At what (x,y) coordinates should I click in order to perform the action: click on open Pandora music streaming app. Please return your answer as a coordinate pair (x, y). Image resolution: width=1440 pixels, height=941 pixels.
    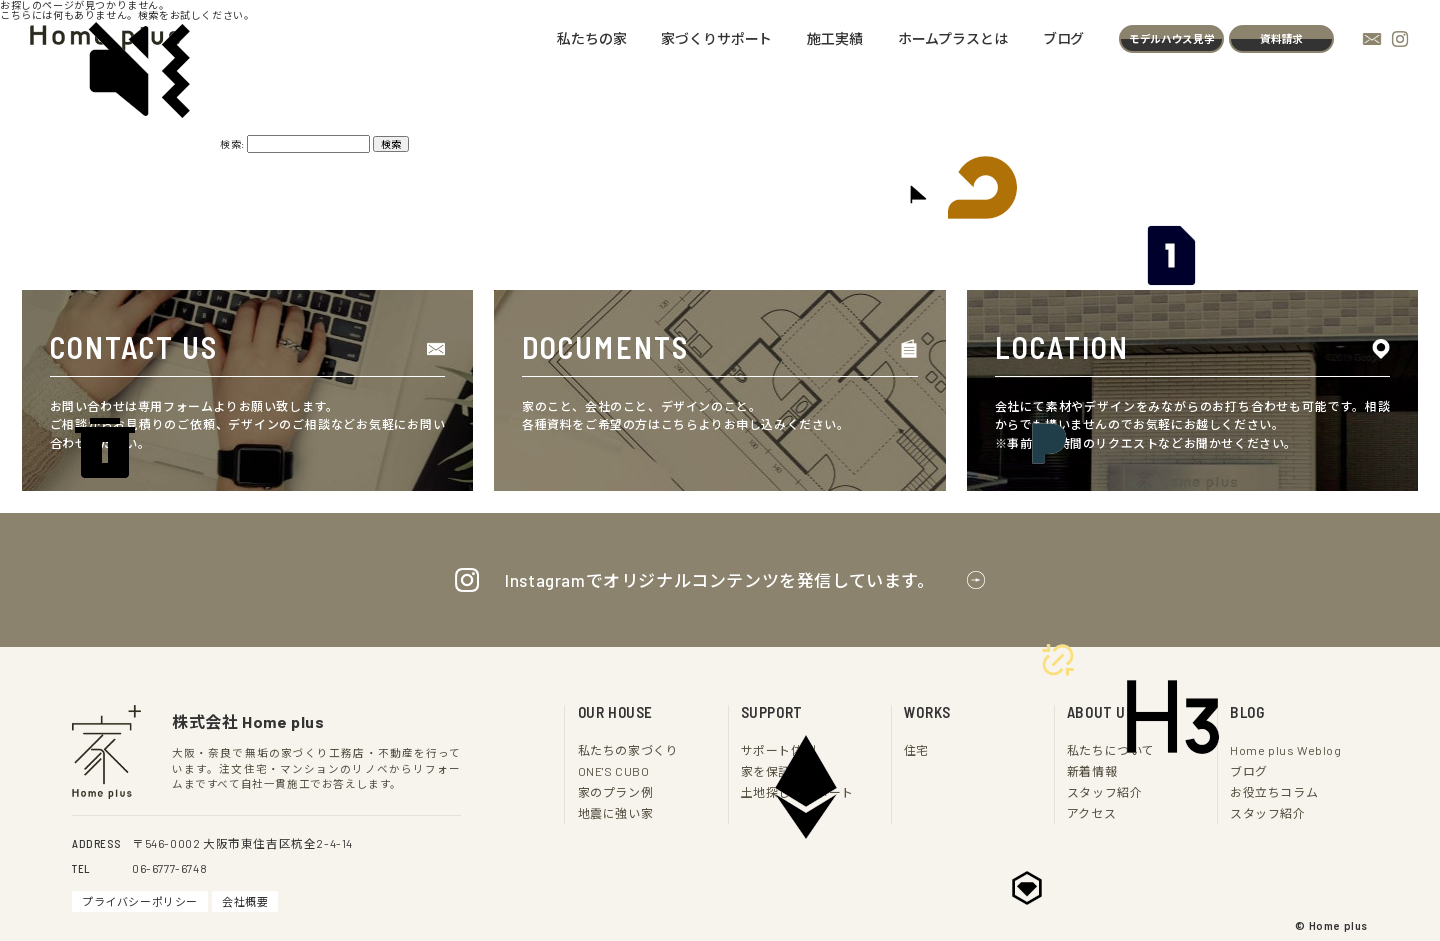
    Looking at the image, I should click on (1049, 443).